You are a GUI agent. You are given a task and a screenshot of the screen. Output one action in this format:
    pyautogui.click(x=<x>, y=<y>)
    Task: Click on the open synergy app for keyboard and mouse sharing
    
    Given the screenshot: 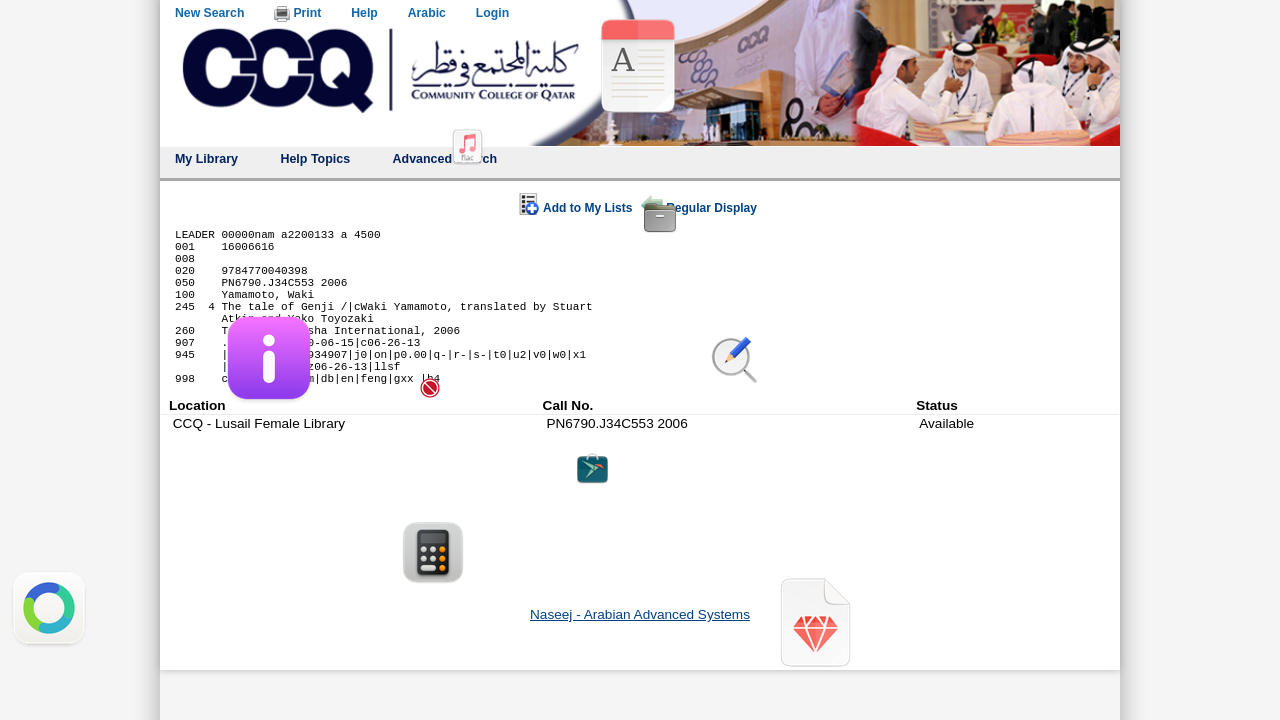 What is the action you would take?
    pyautogui.click(x=49, y=608)
    